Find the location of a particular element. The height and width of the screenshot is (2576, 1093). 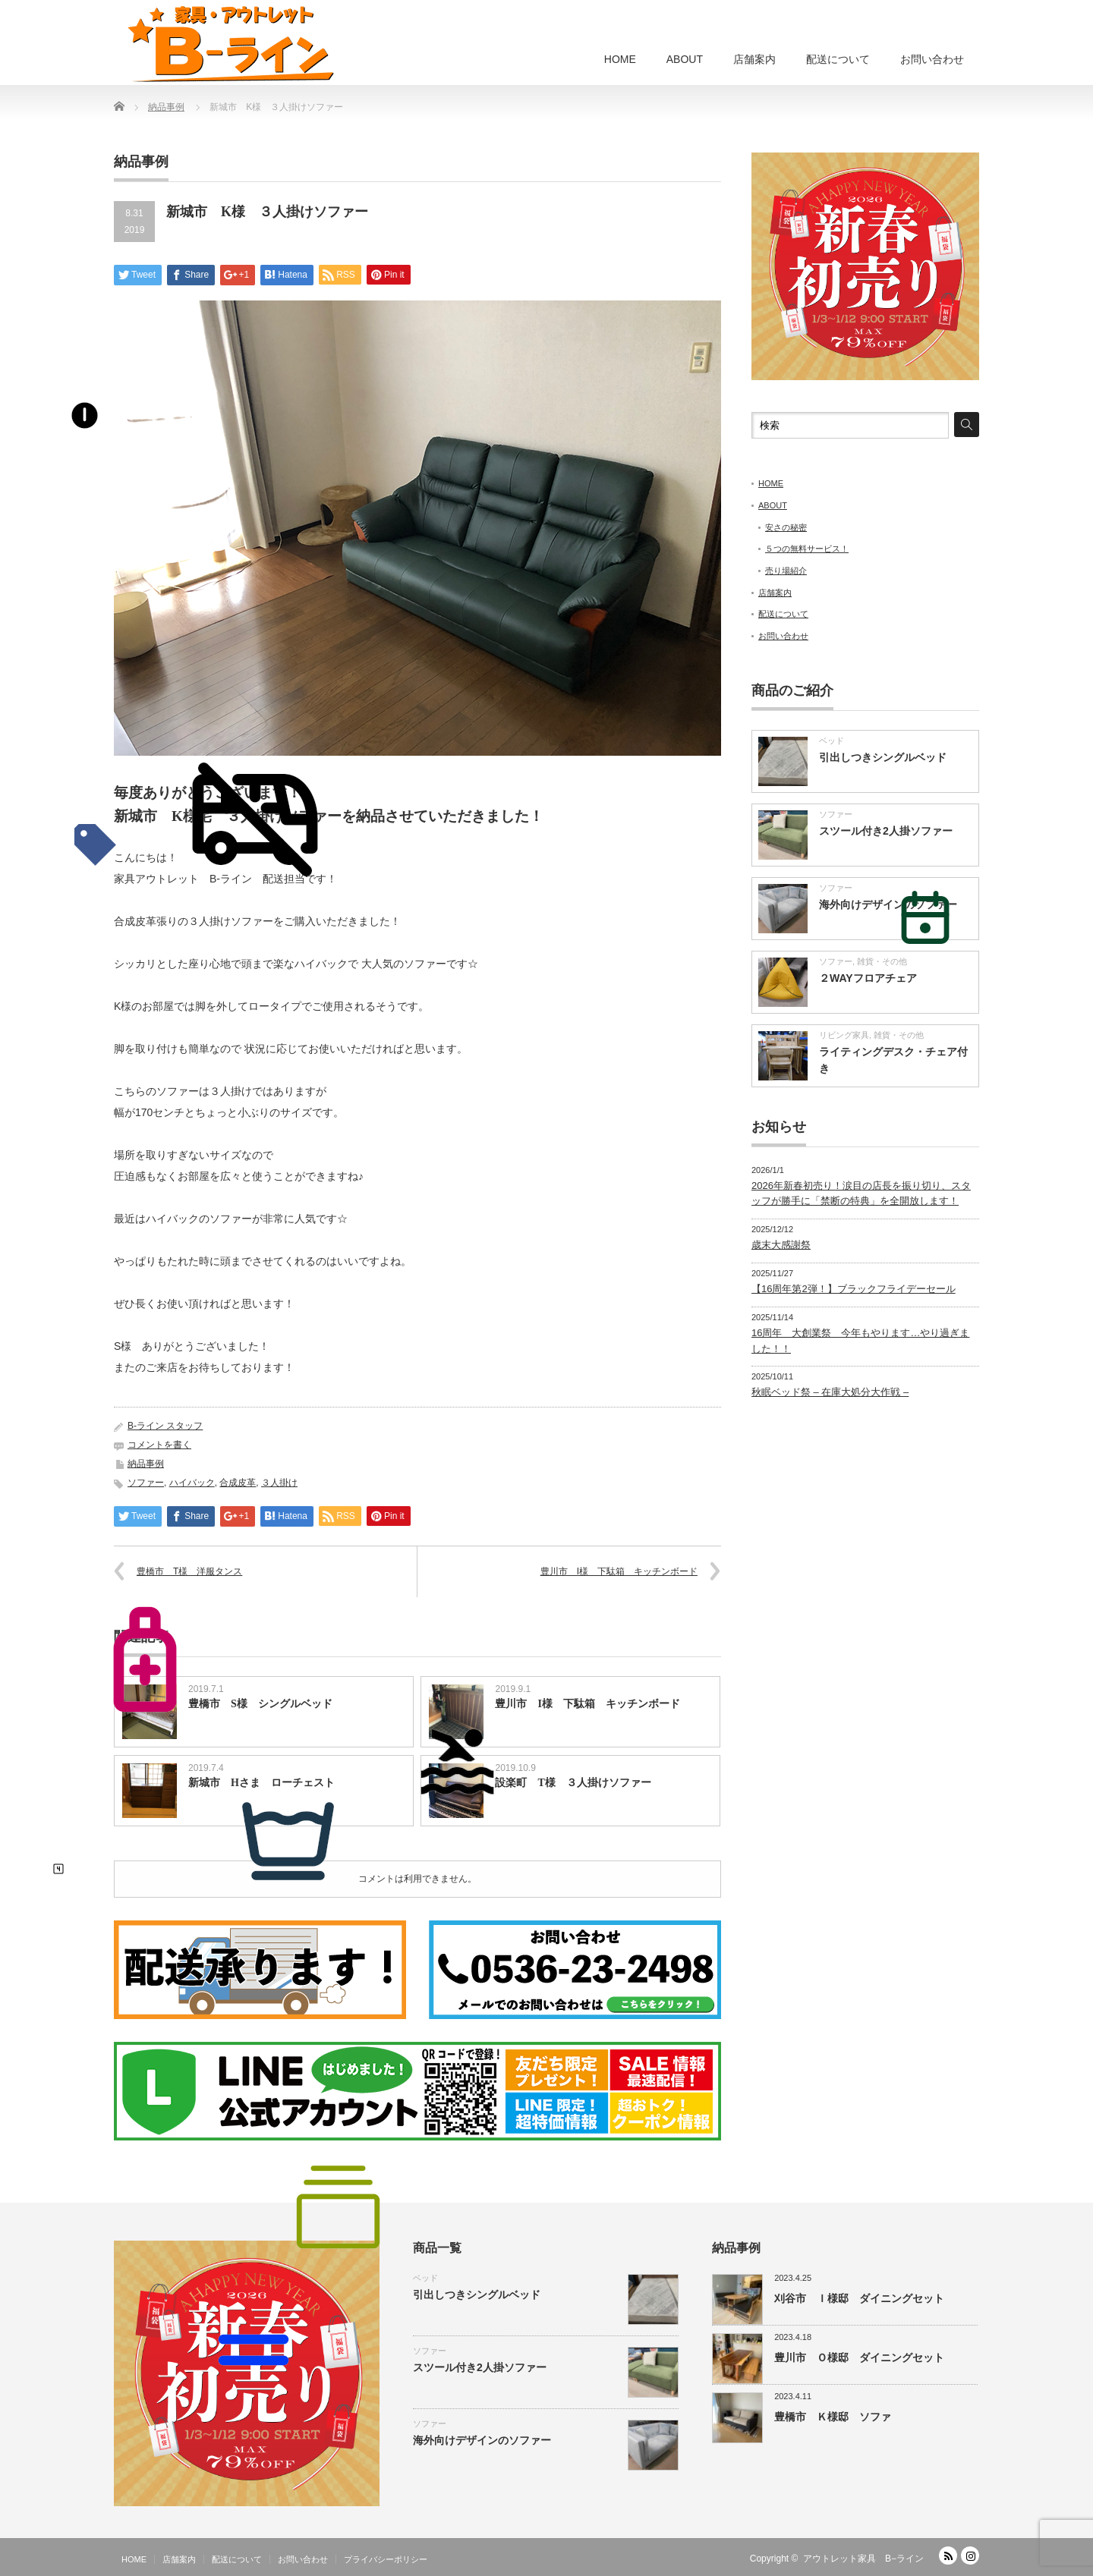

indicates 6 o'clock or half past the hour is located at coordinates (84, 415).